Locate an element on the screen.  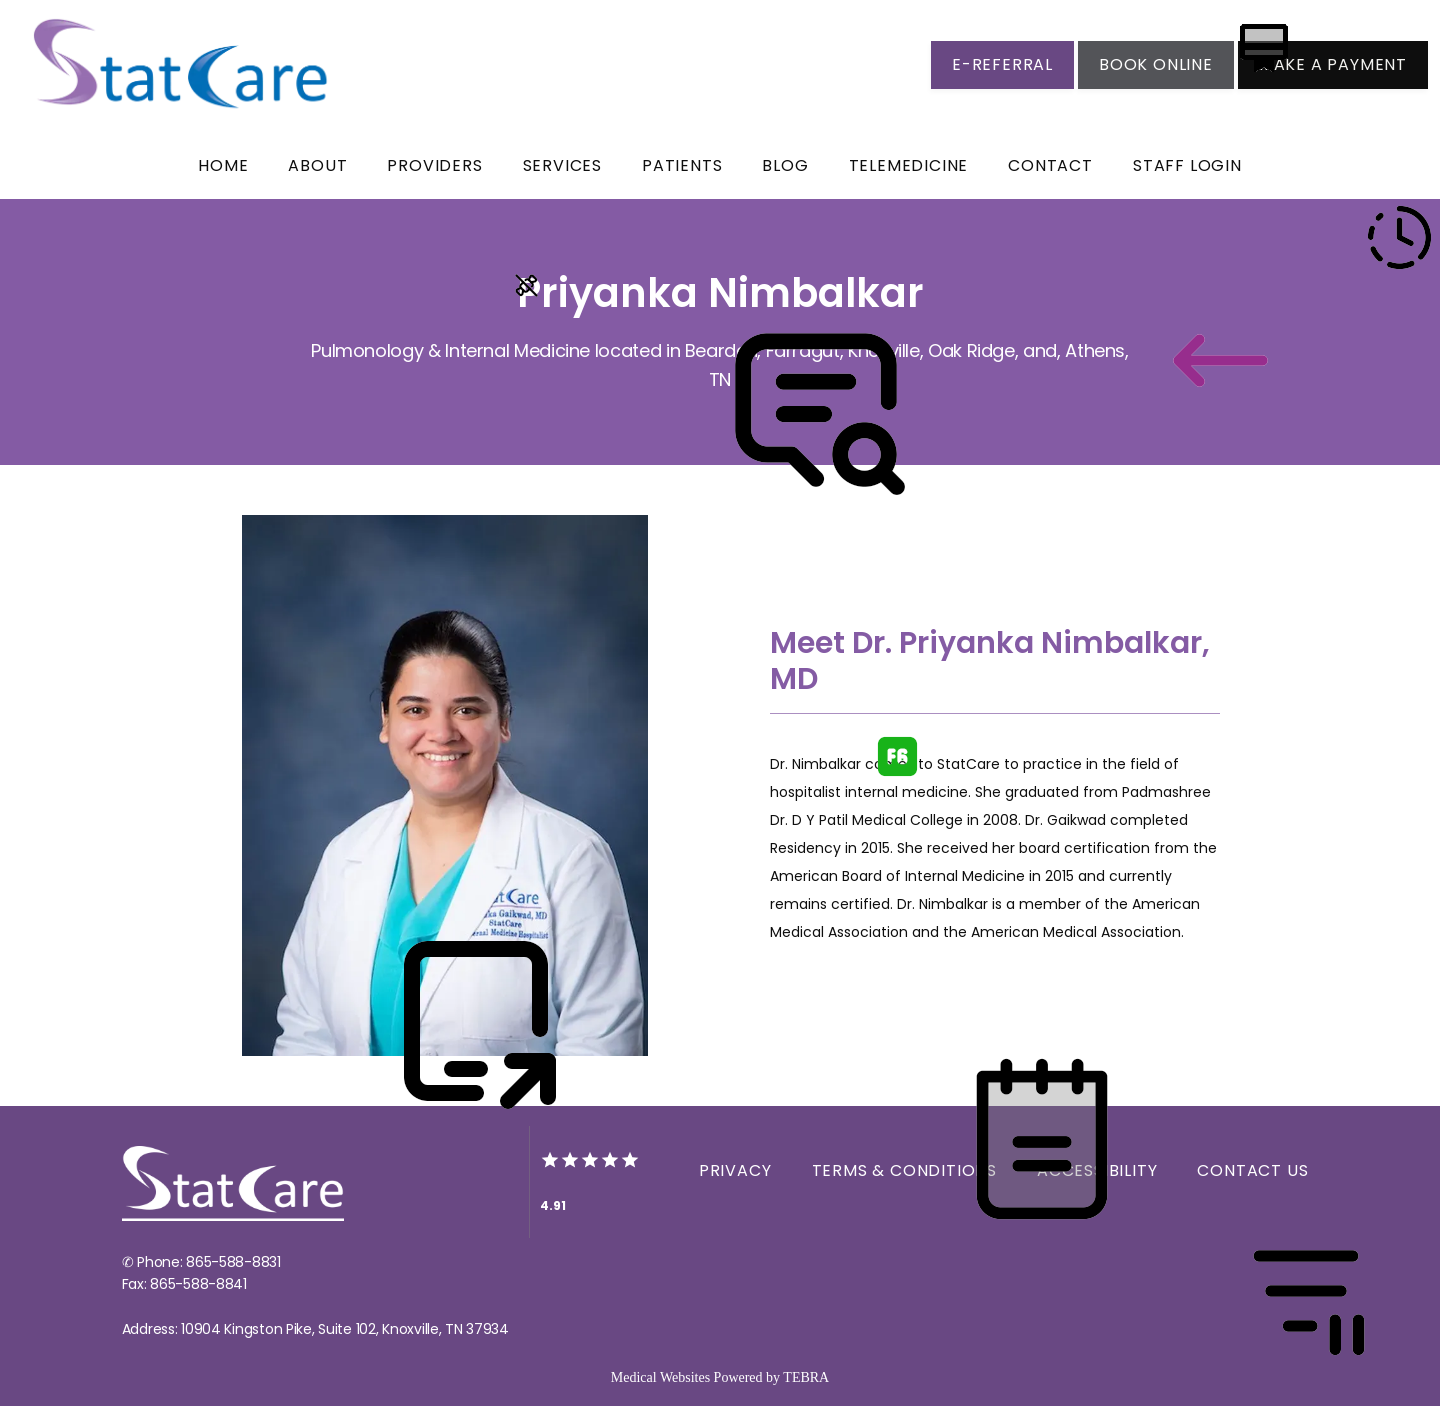
pause active filter operation is located at coordinates (1306, 1291).